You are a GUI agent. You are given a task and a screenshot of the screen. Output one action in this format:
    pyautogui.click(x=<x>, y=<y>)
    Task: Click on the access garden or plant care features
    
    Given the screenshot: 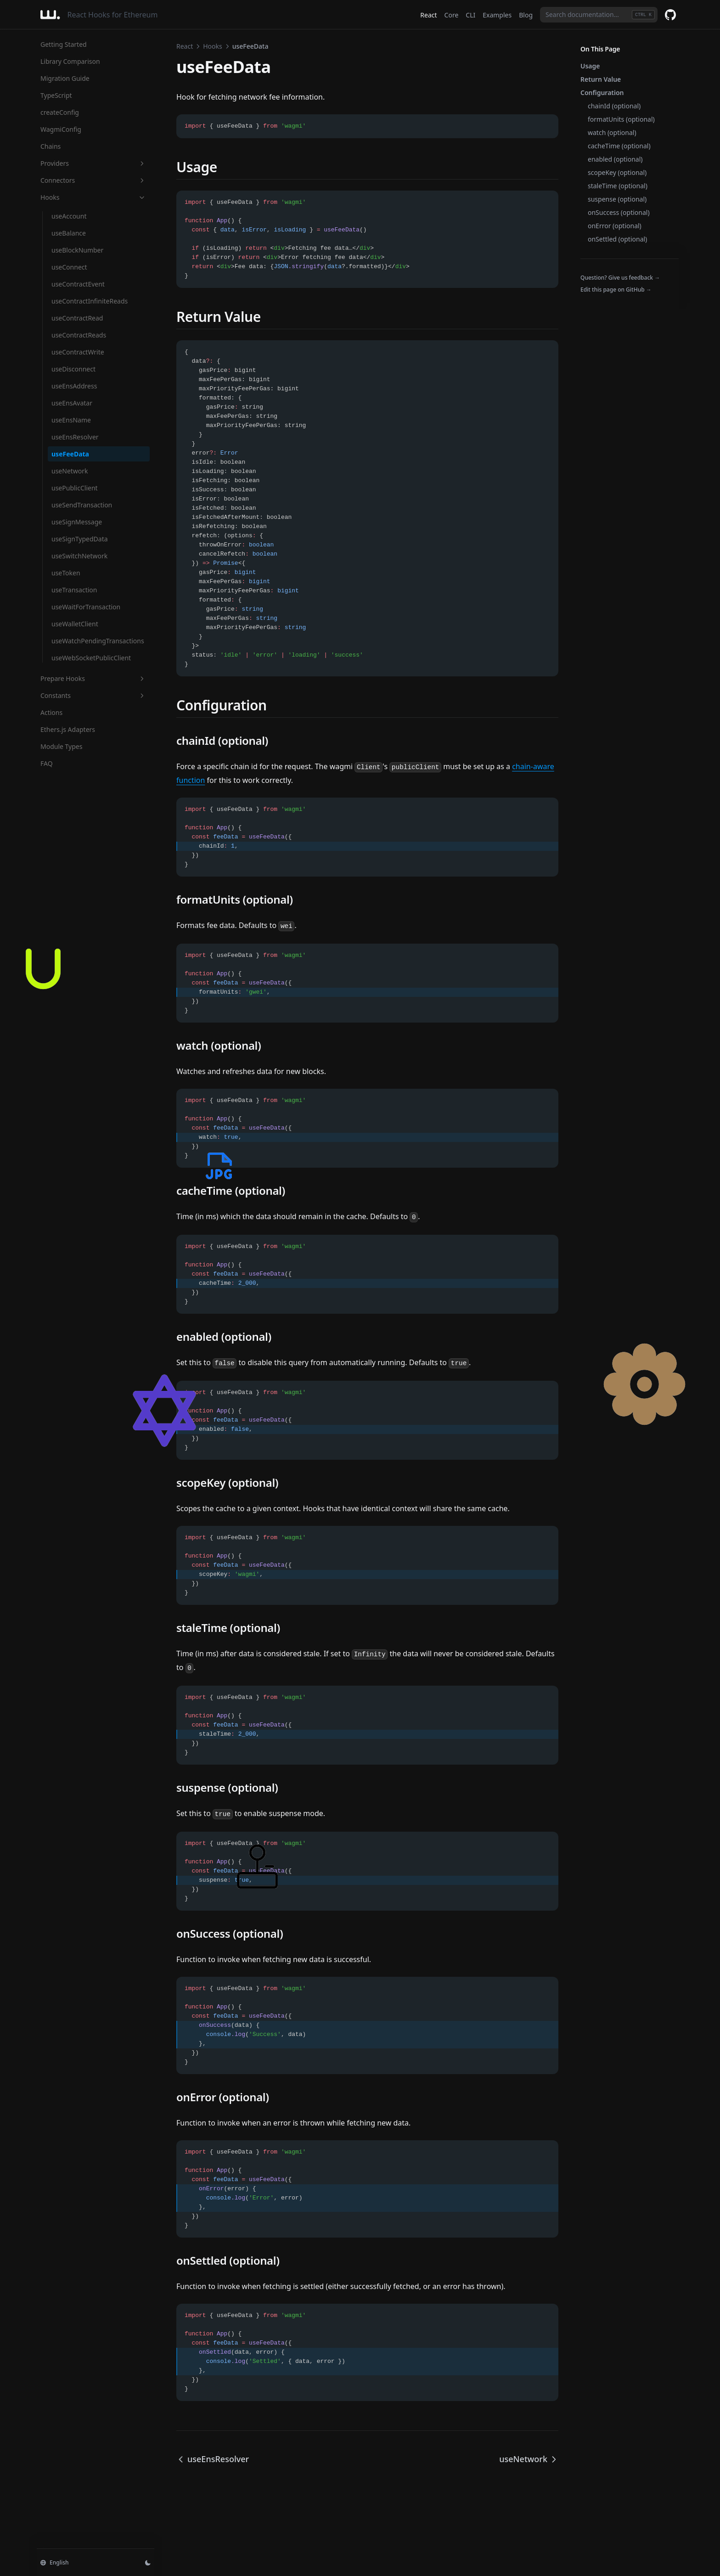 What is the action you would take?
    pyautogui.click(x=644, y=1384)
    